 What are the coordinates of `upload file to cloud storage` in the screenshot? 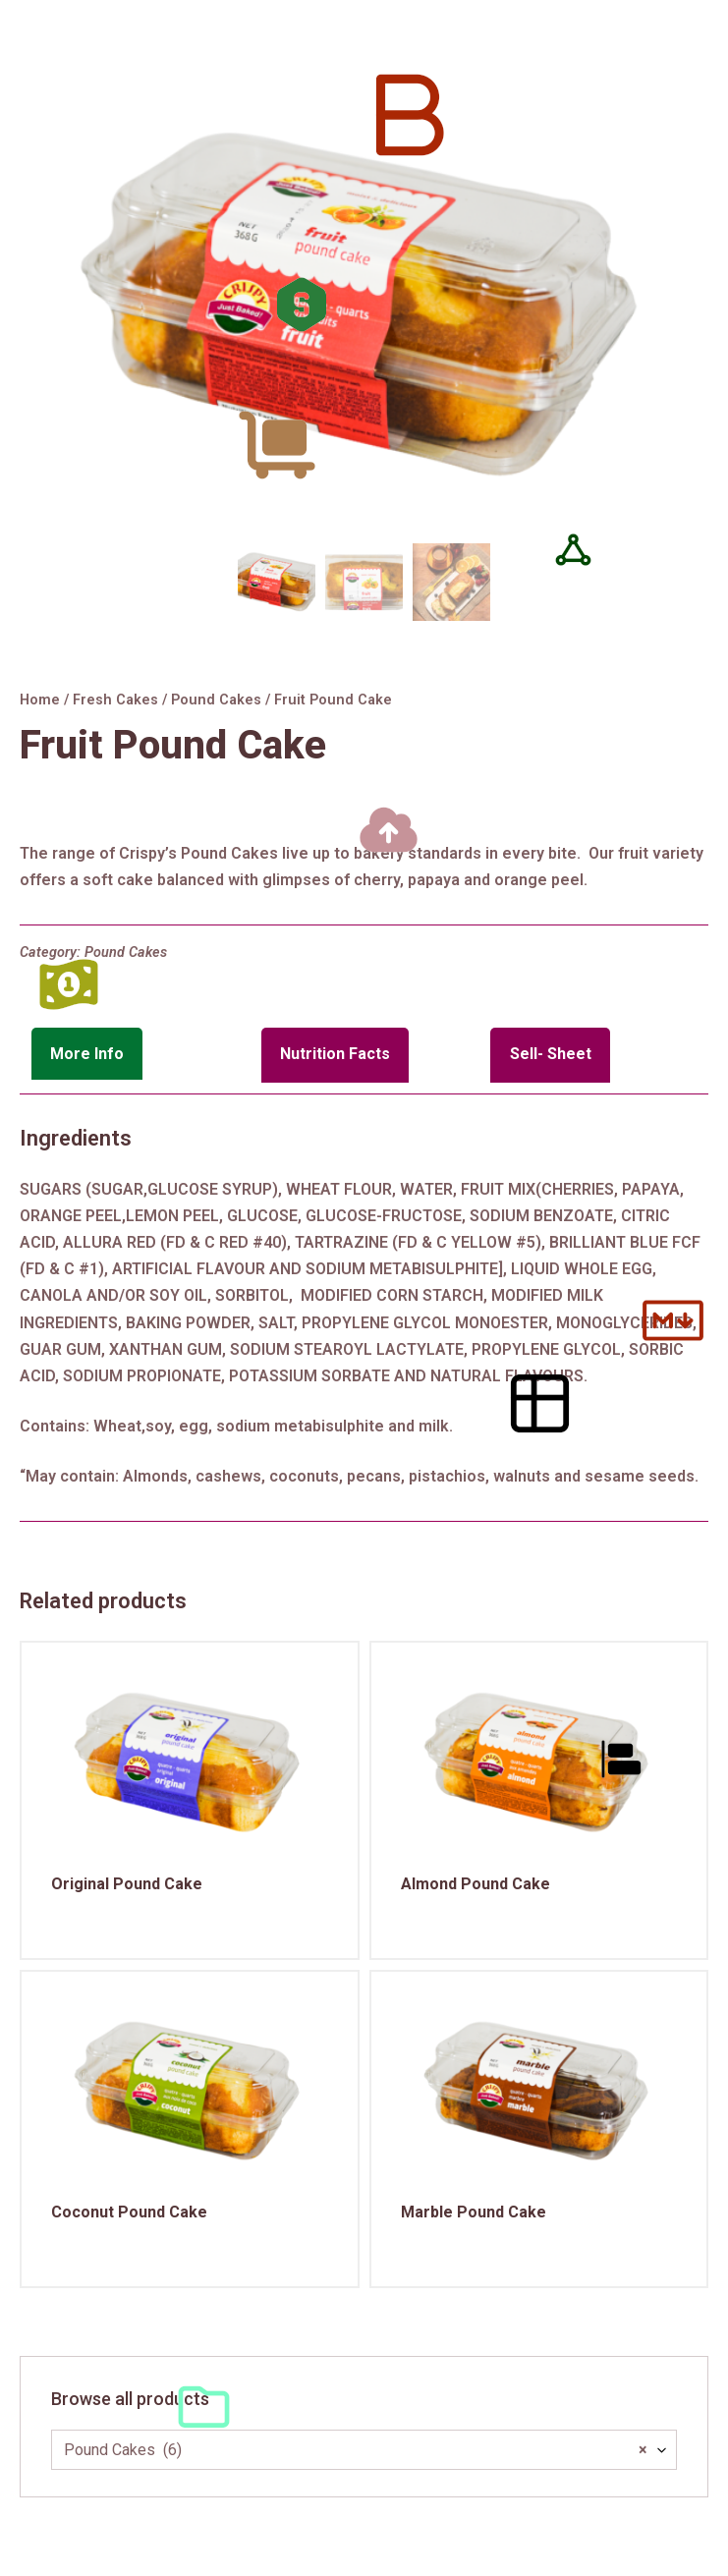 It's located at (388, 829).